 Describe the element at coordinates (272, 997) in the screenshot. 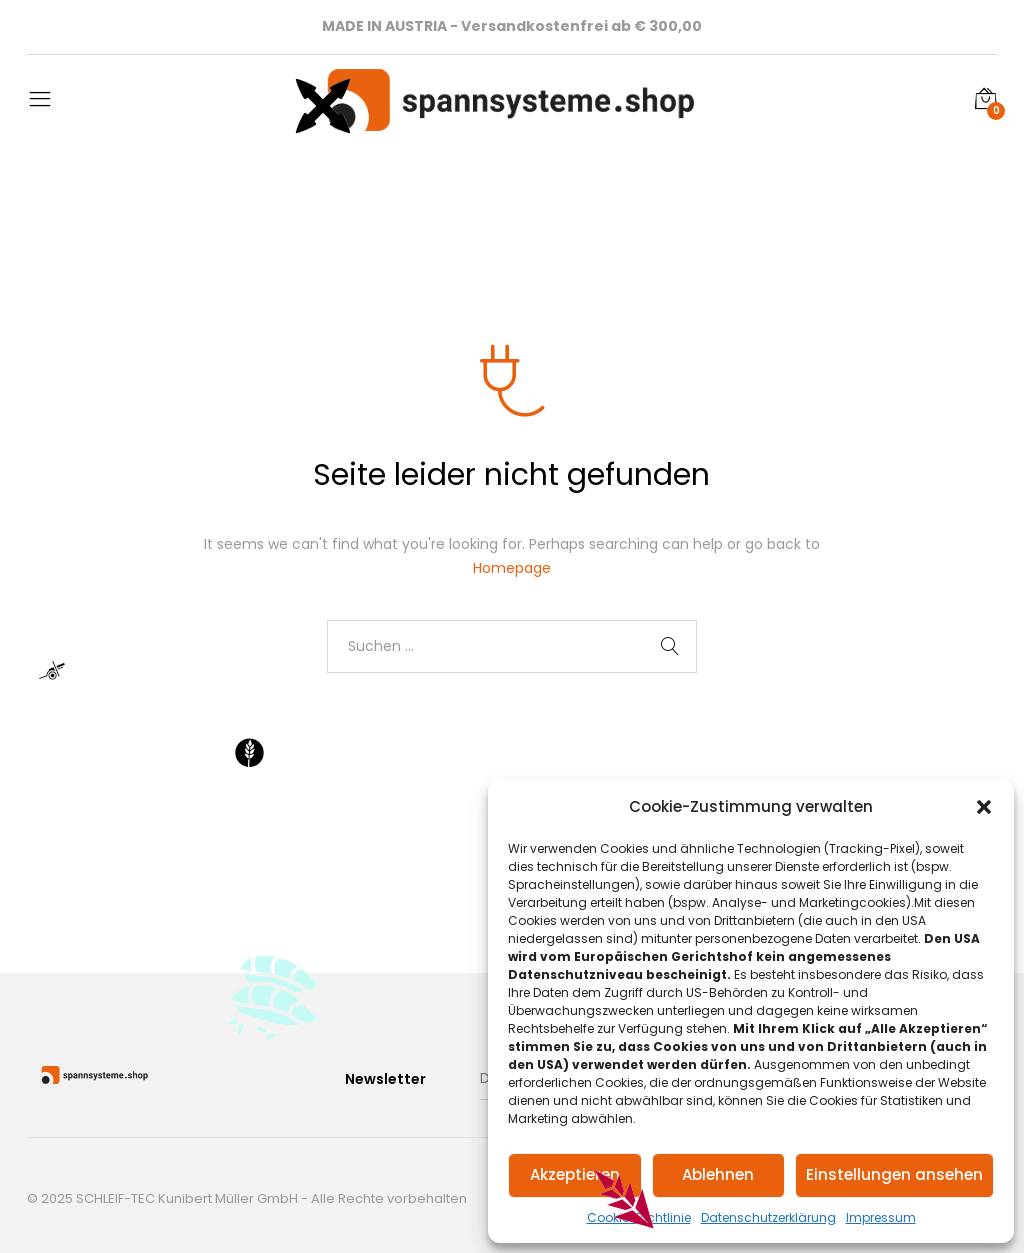

I see `browse sushi or Japanese food options` at that location.